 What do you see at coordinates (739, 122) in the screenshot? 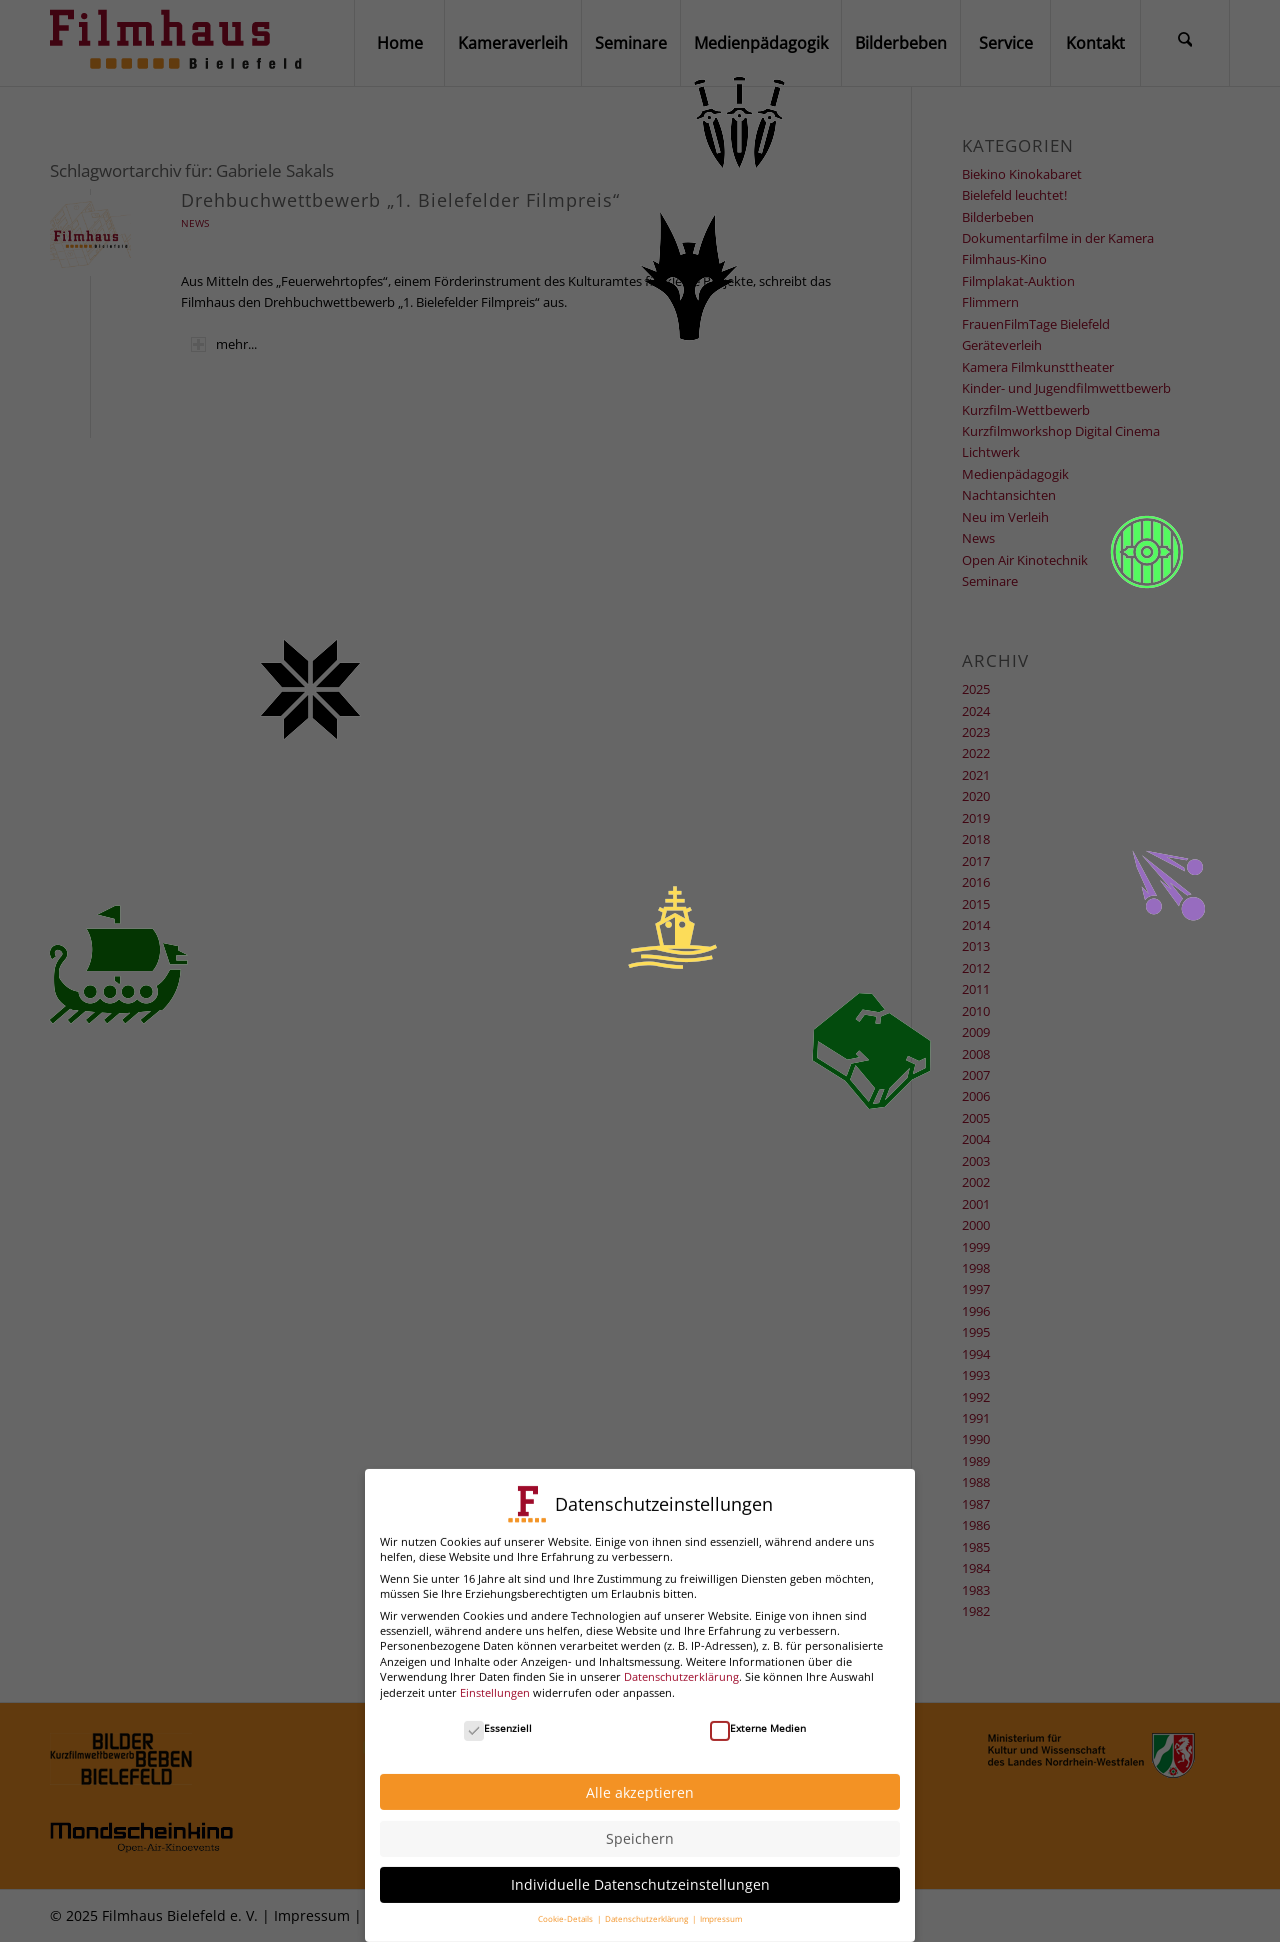
I see `select daggers as your weapon type` at bounding box center [739, 122].